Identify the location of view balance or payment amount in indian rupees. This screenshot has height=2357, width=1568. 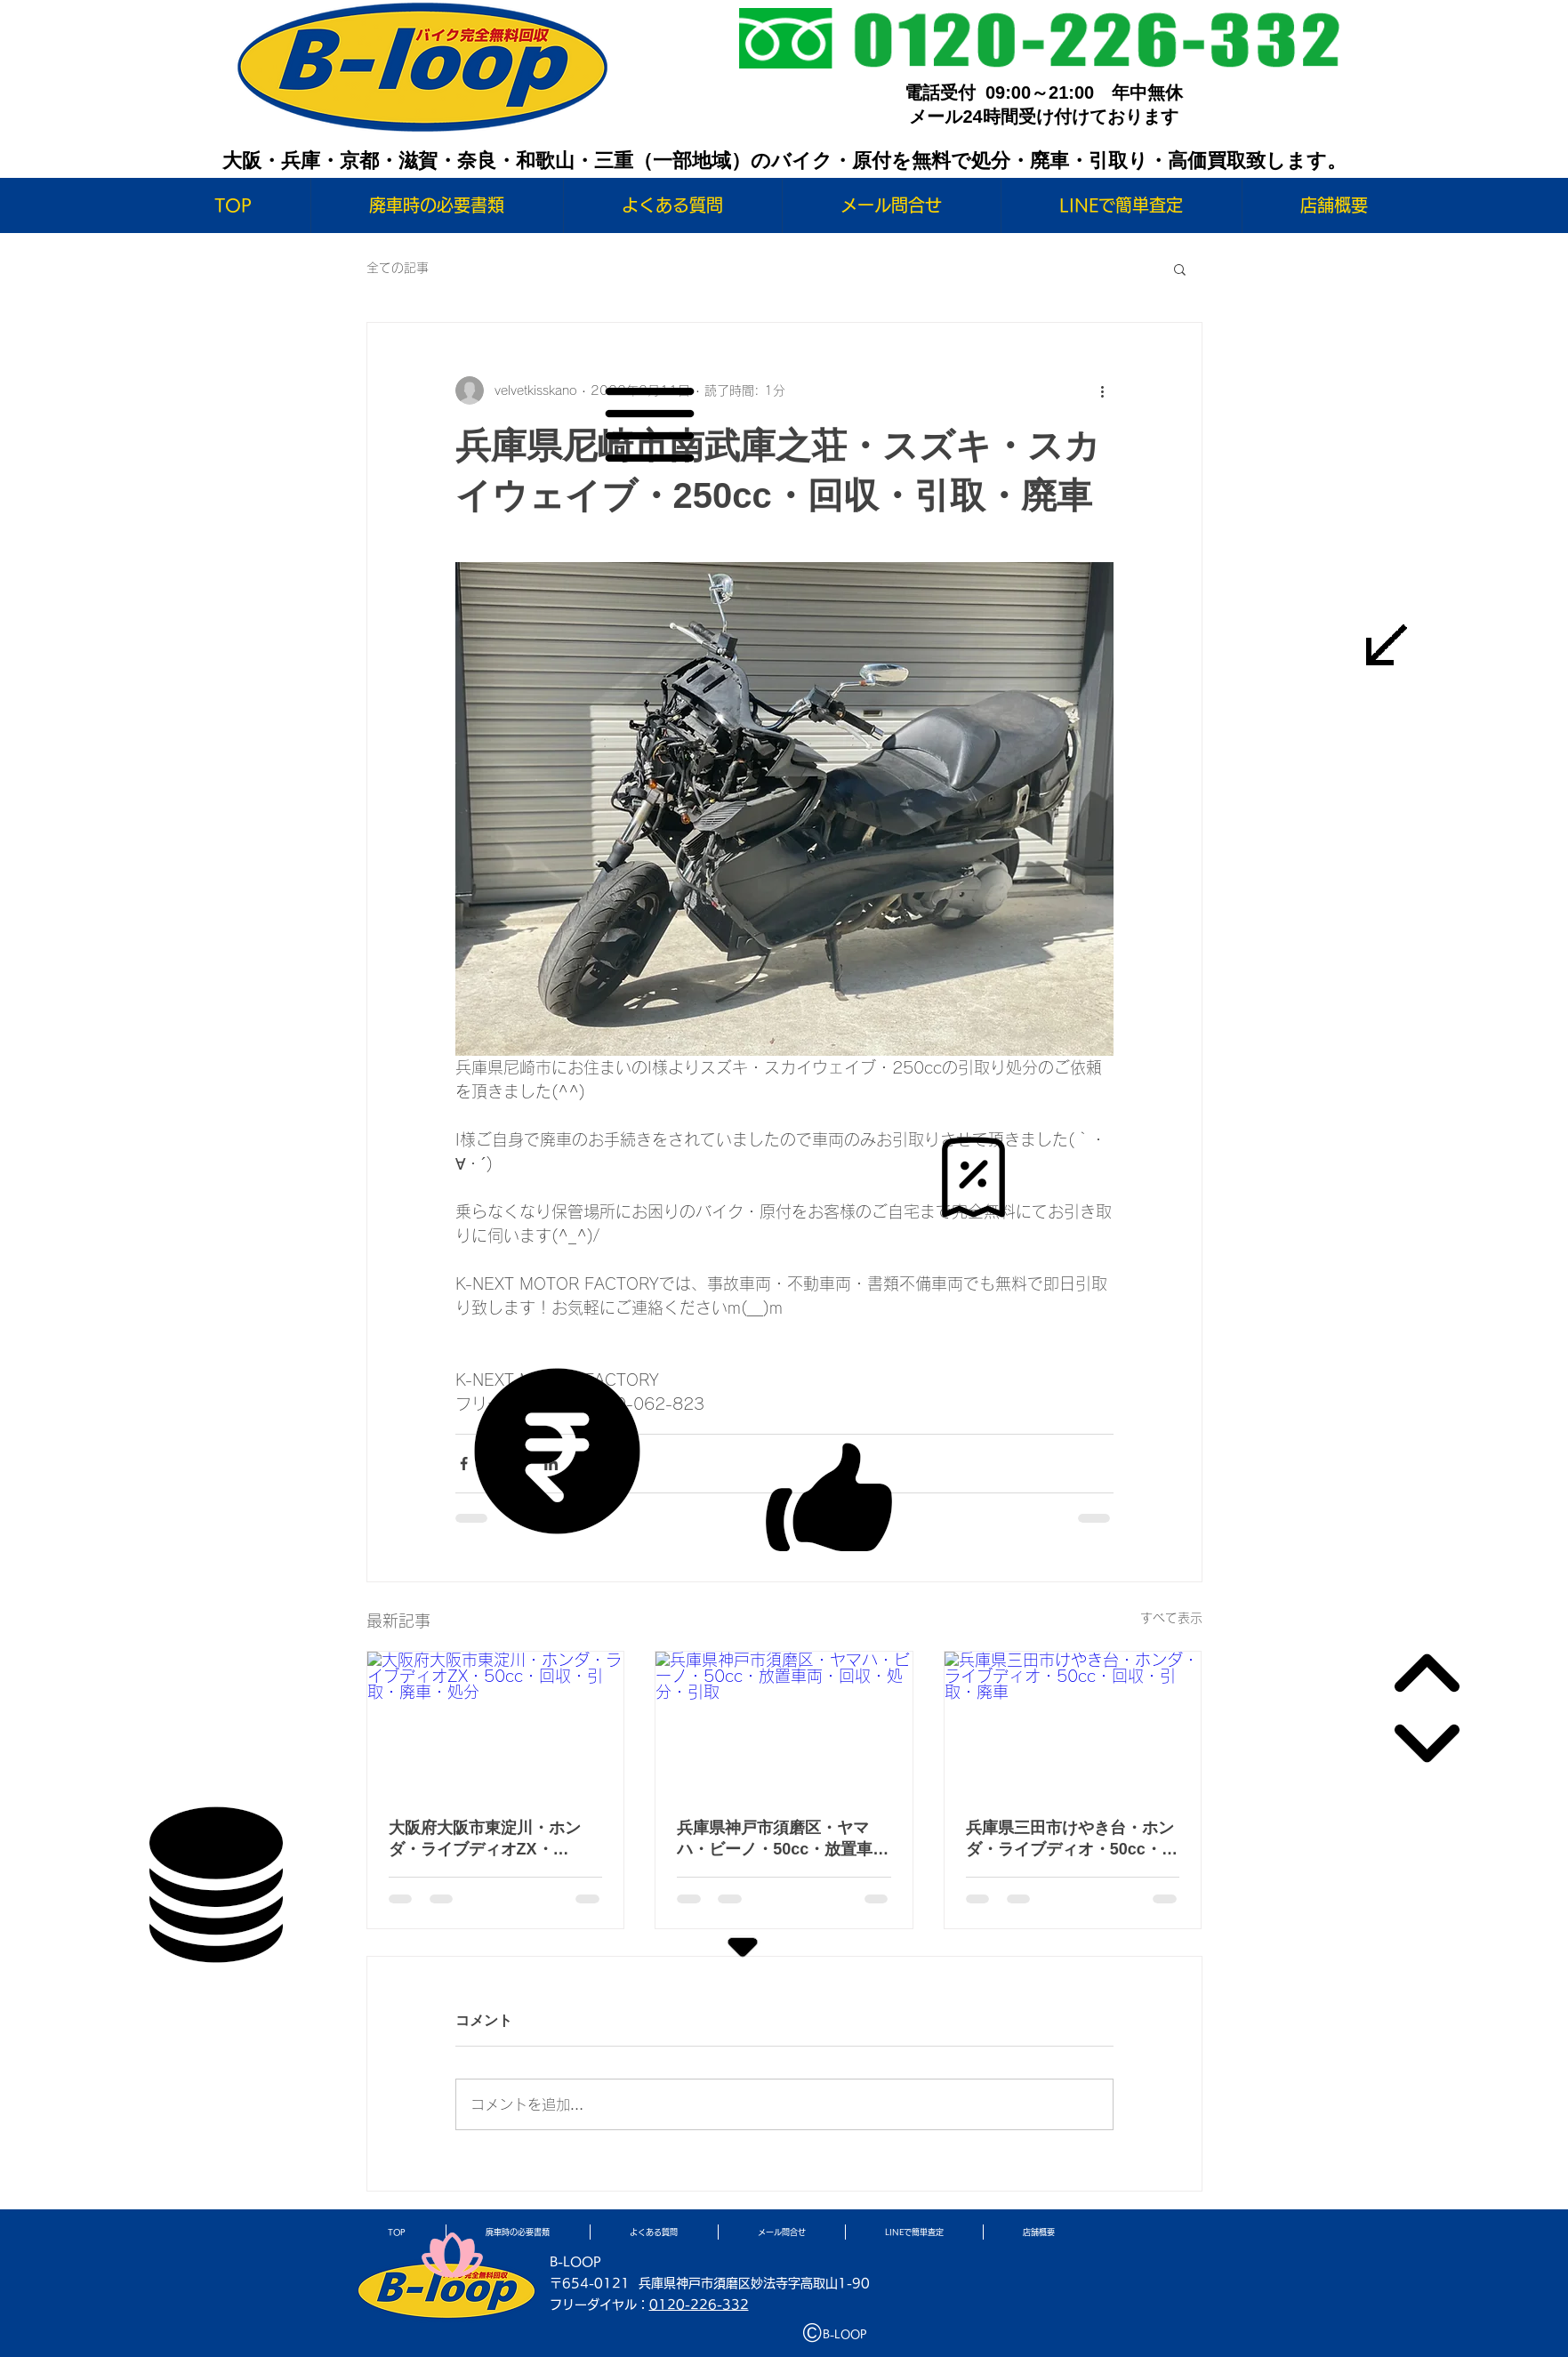
(557, 1451).